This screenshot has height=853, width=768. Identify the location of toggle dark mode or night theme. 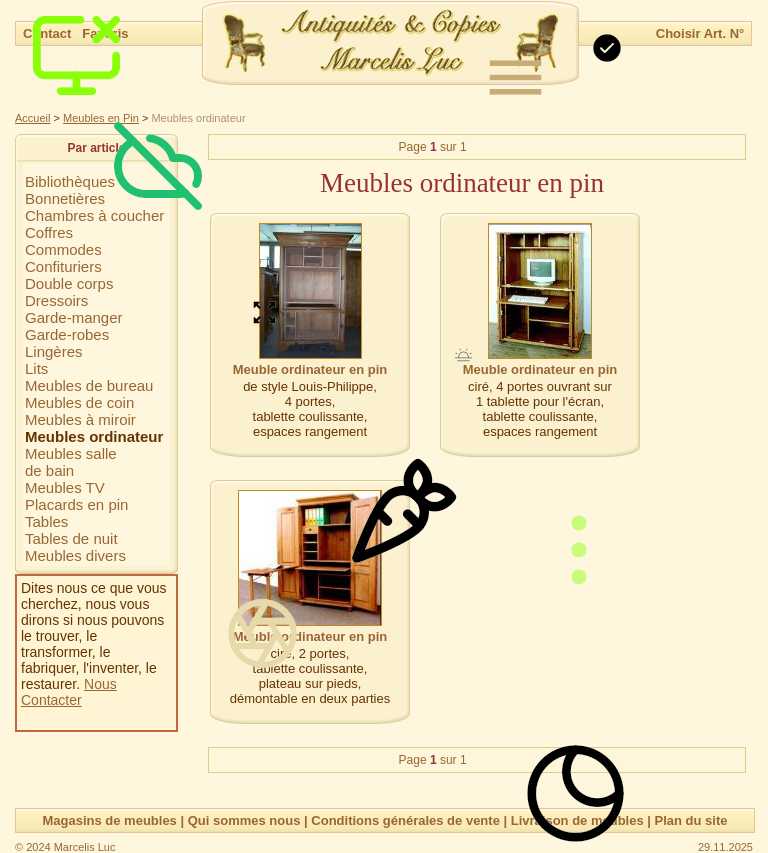
(575, 793).